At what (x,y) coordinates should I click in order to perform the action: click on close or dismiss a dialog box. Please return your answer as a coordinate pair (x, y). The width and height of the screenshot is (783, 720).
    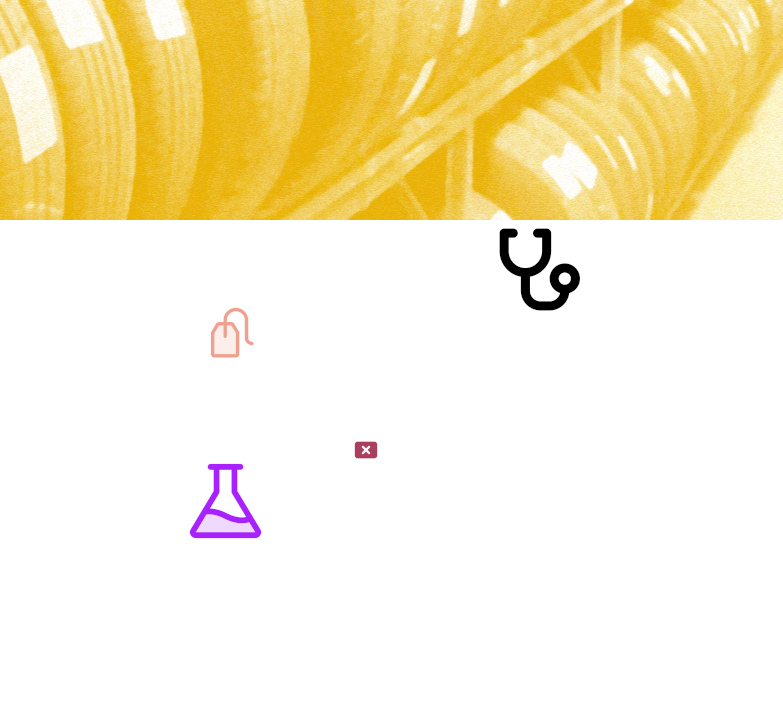
    Looking at the image, I should click on (366, 450).